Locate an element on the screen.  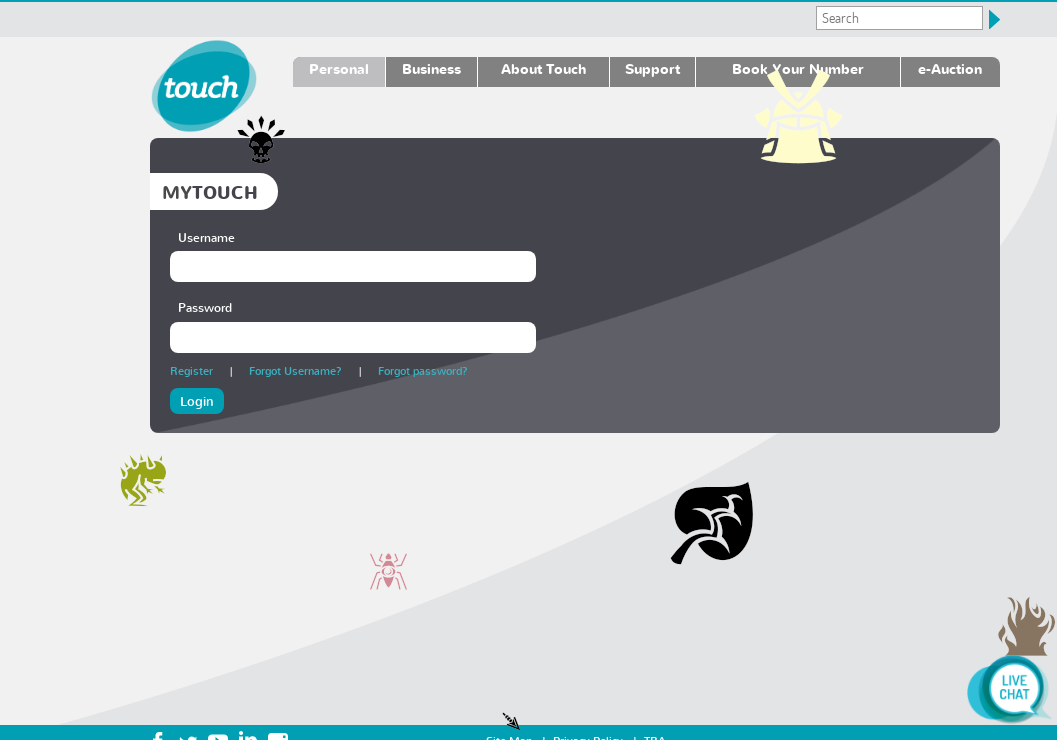
indicates a fun or casual death/game over state is located at coordinates (261, 139).